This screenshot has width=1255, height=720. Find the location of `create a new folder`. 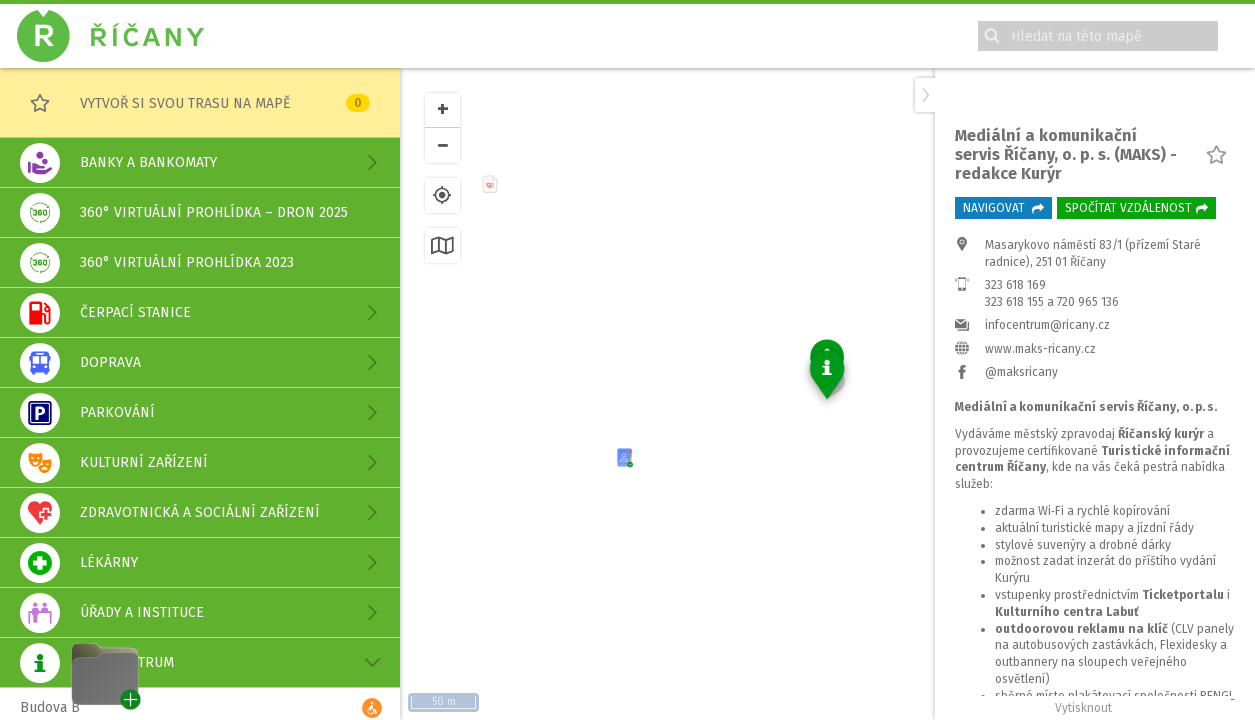

create a new folder is located at coordinates (105, 674).